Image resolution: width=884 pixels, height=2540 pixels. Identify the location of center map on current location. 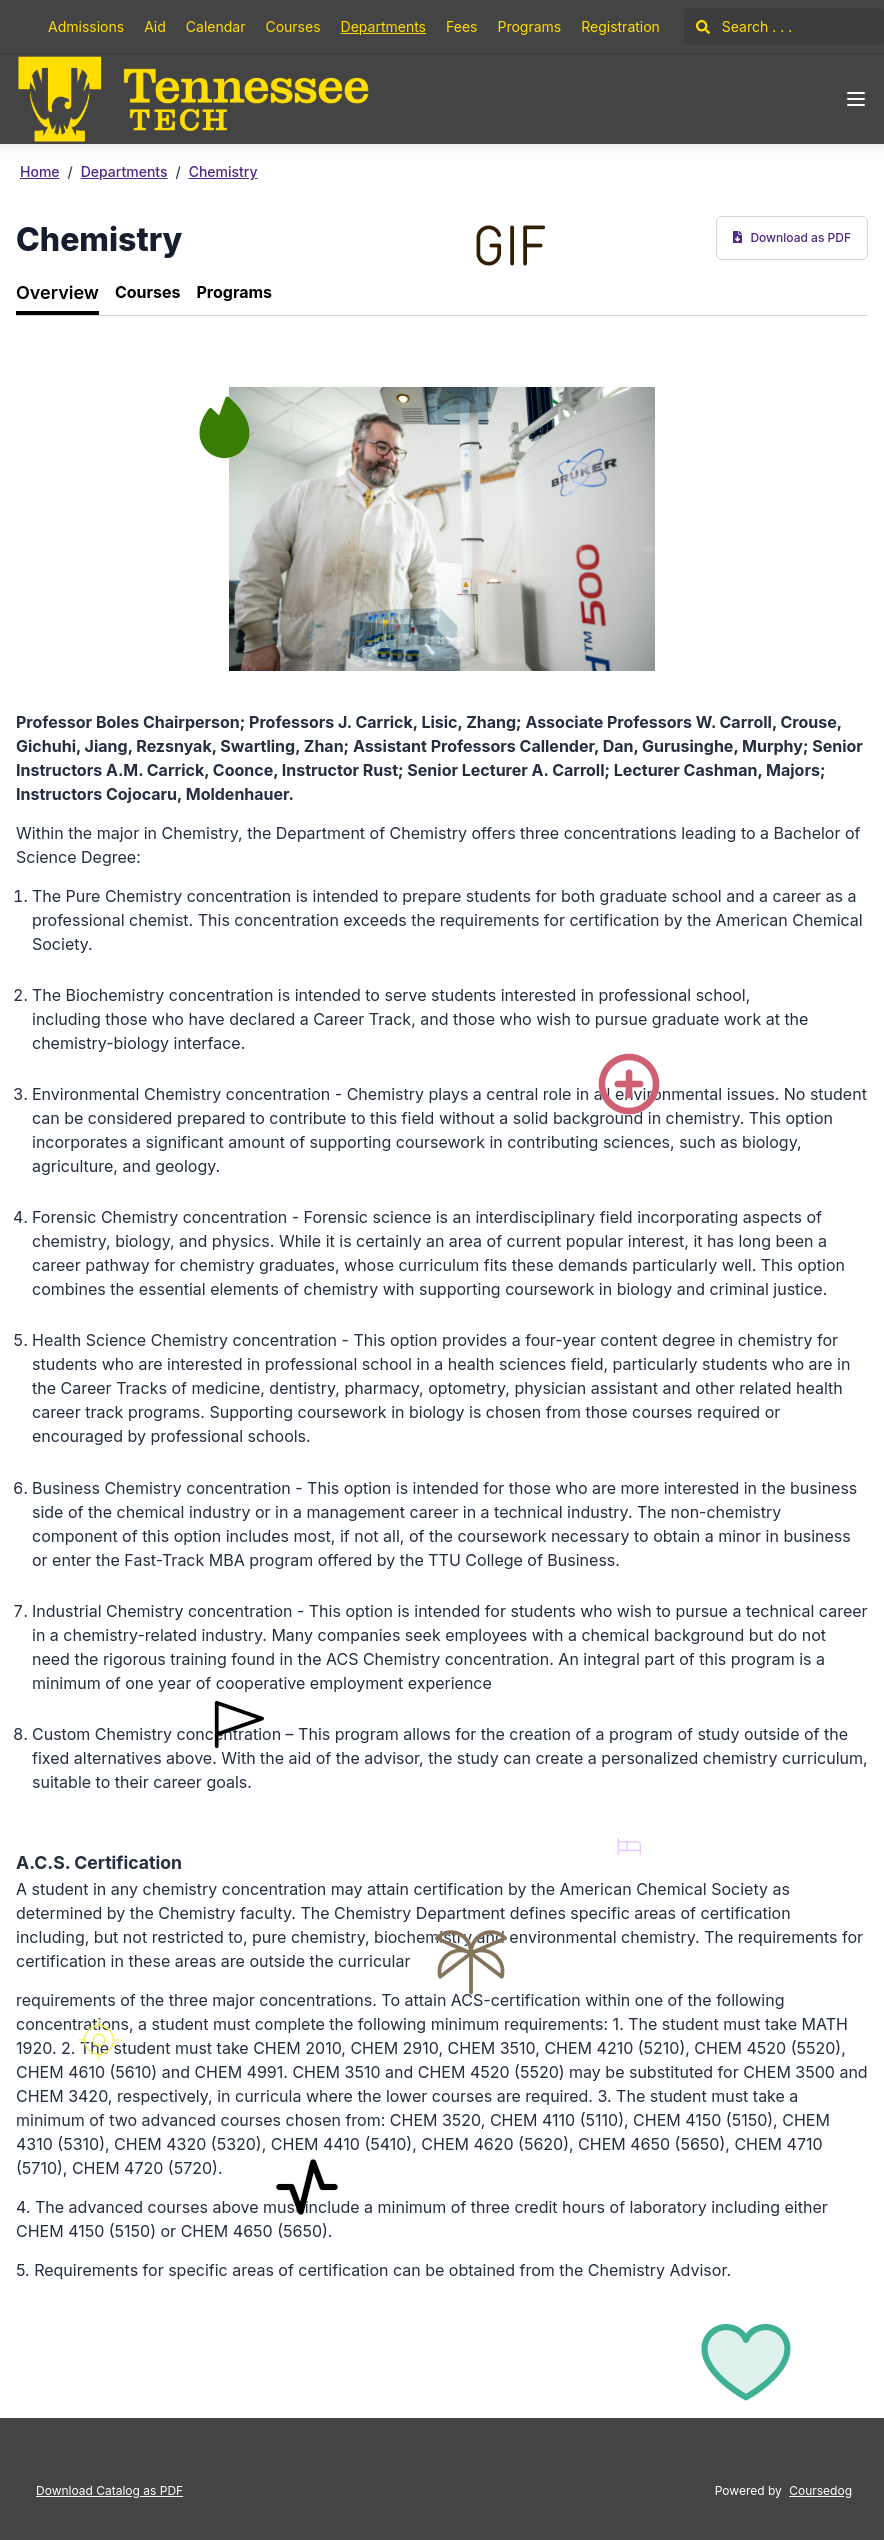
(99, 2040).